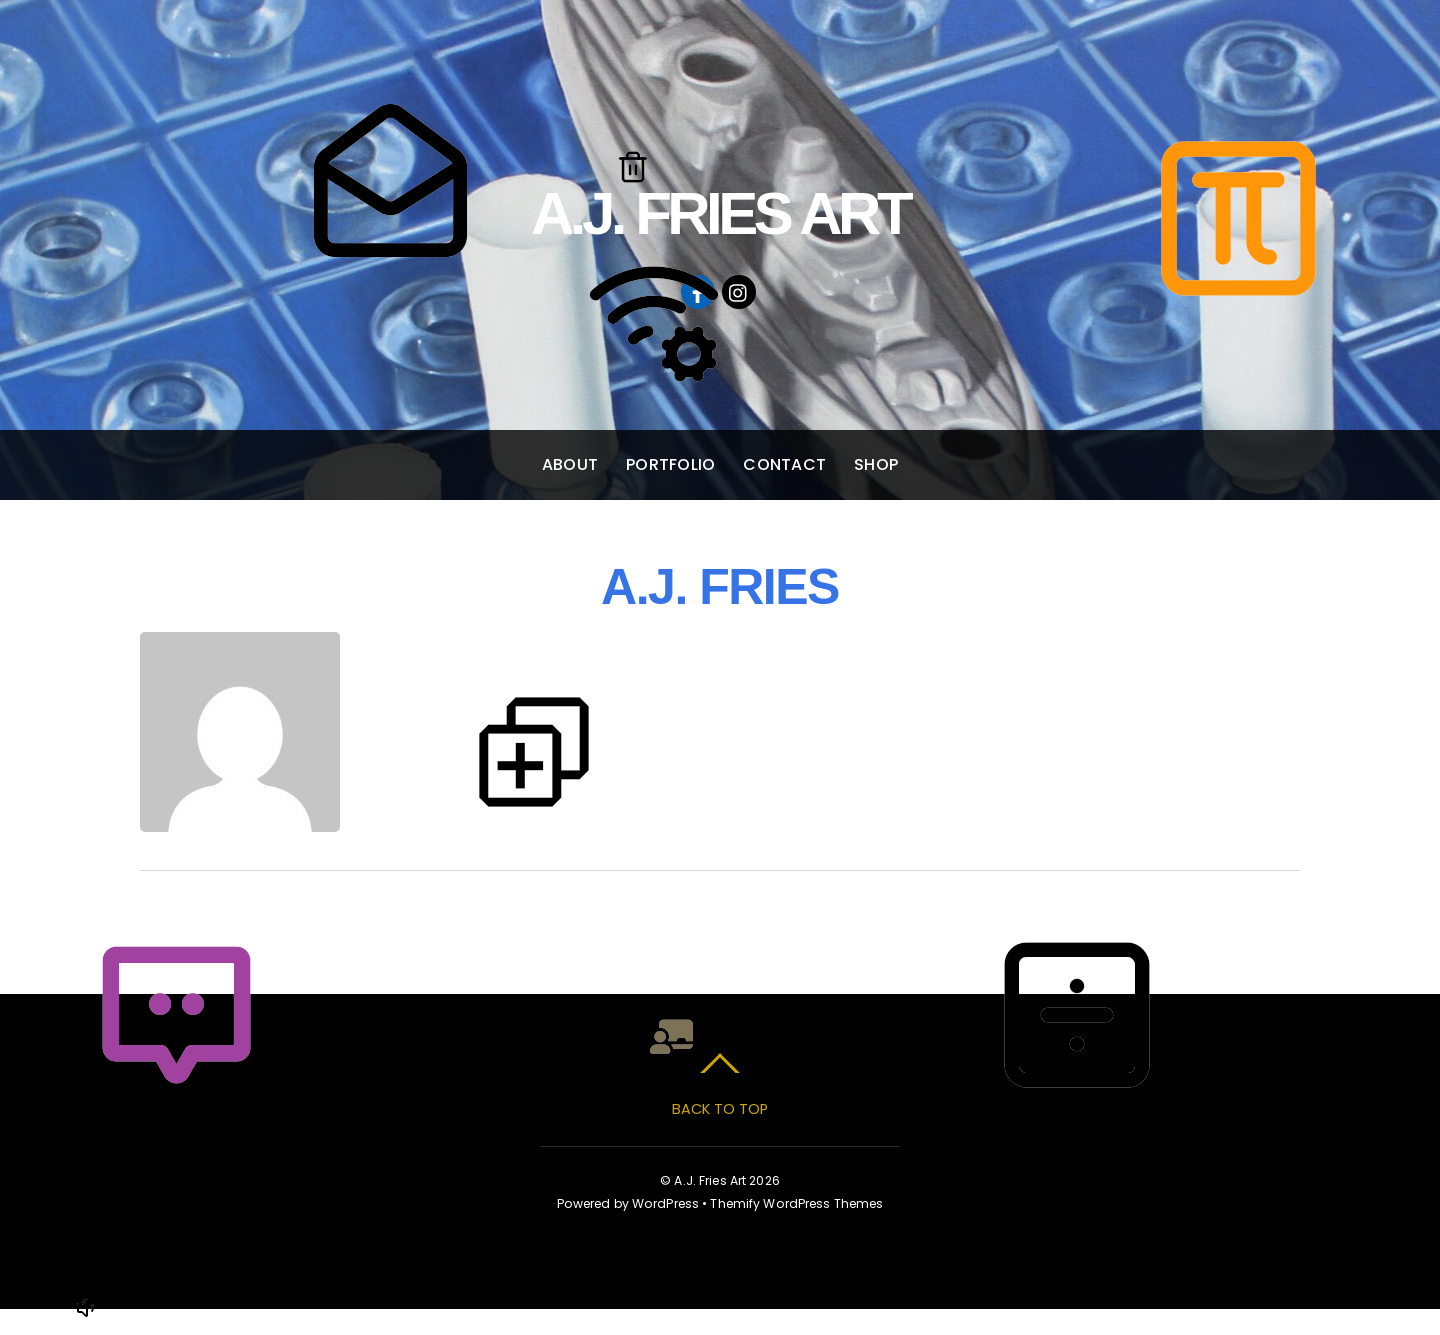  What do you see at coordinates (88, 1308) in the screenshot?
I see `adjust audio volume to low level` at bounding box center [88, 1308].